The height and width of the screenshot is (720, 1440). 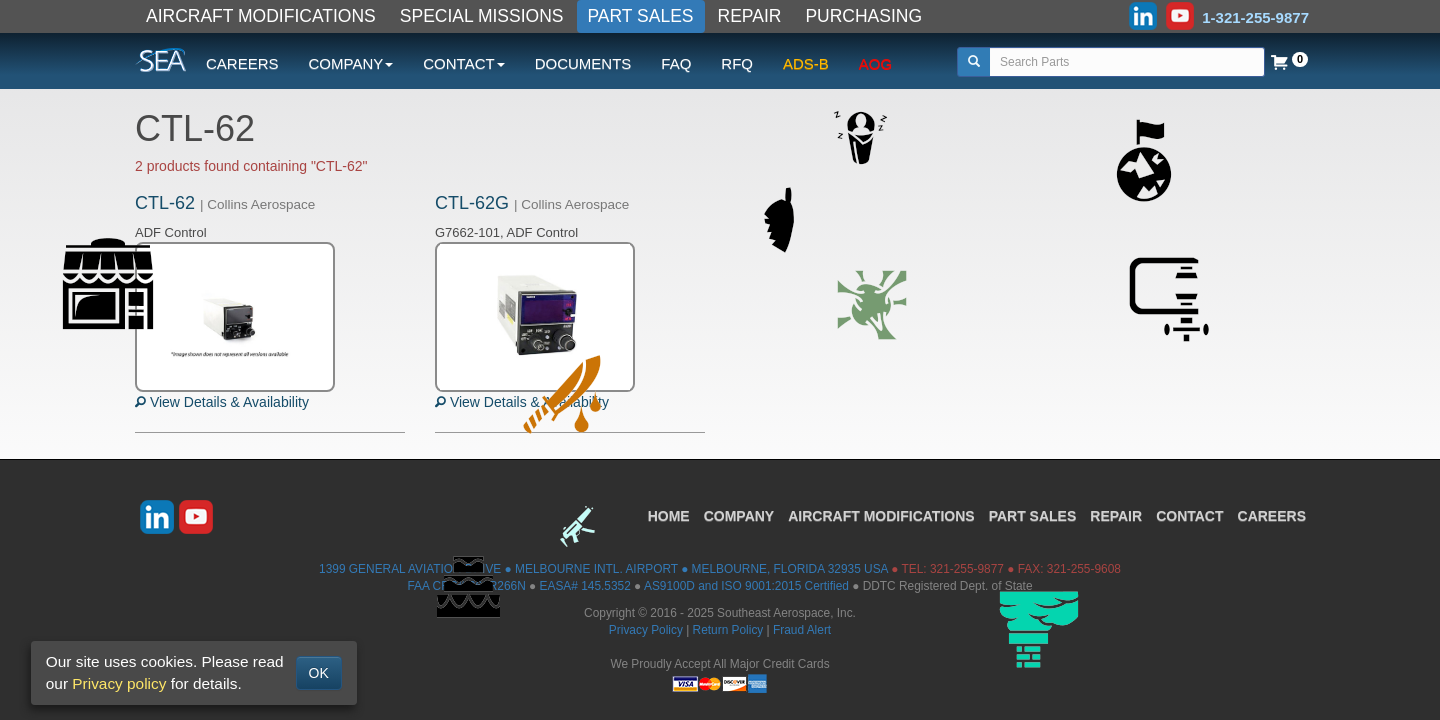 I want to click on view character health or organ status, so click(x=872, y=305).